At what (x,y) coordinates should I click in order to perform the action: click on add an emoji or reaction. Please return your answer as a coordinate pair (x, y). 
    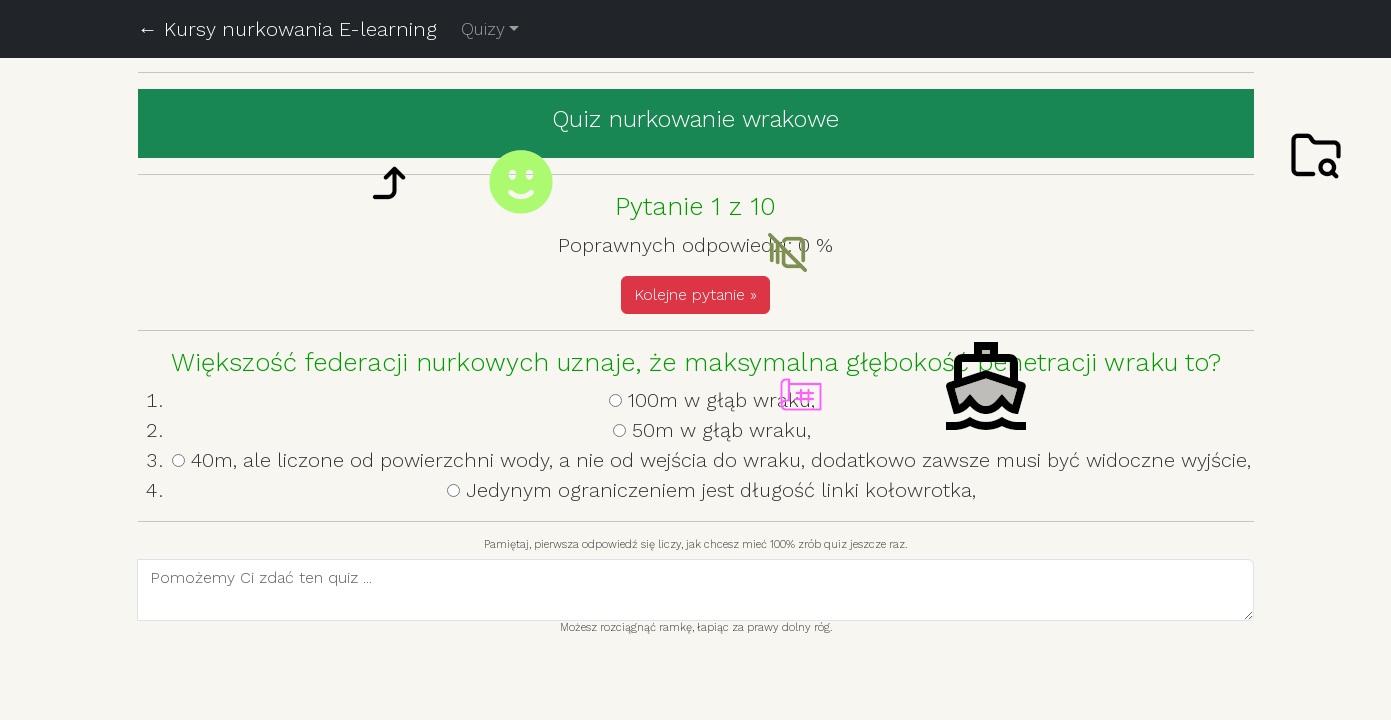
    Looking at the image, I should click on (521, 182).